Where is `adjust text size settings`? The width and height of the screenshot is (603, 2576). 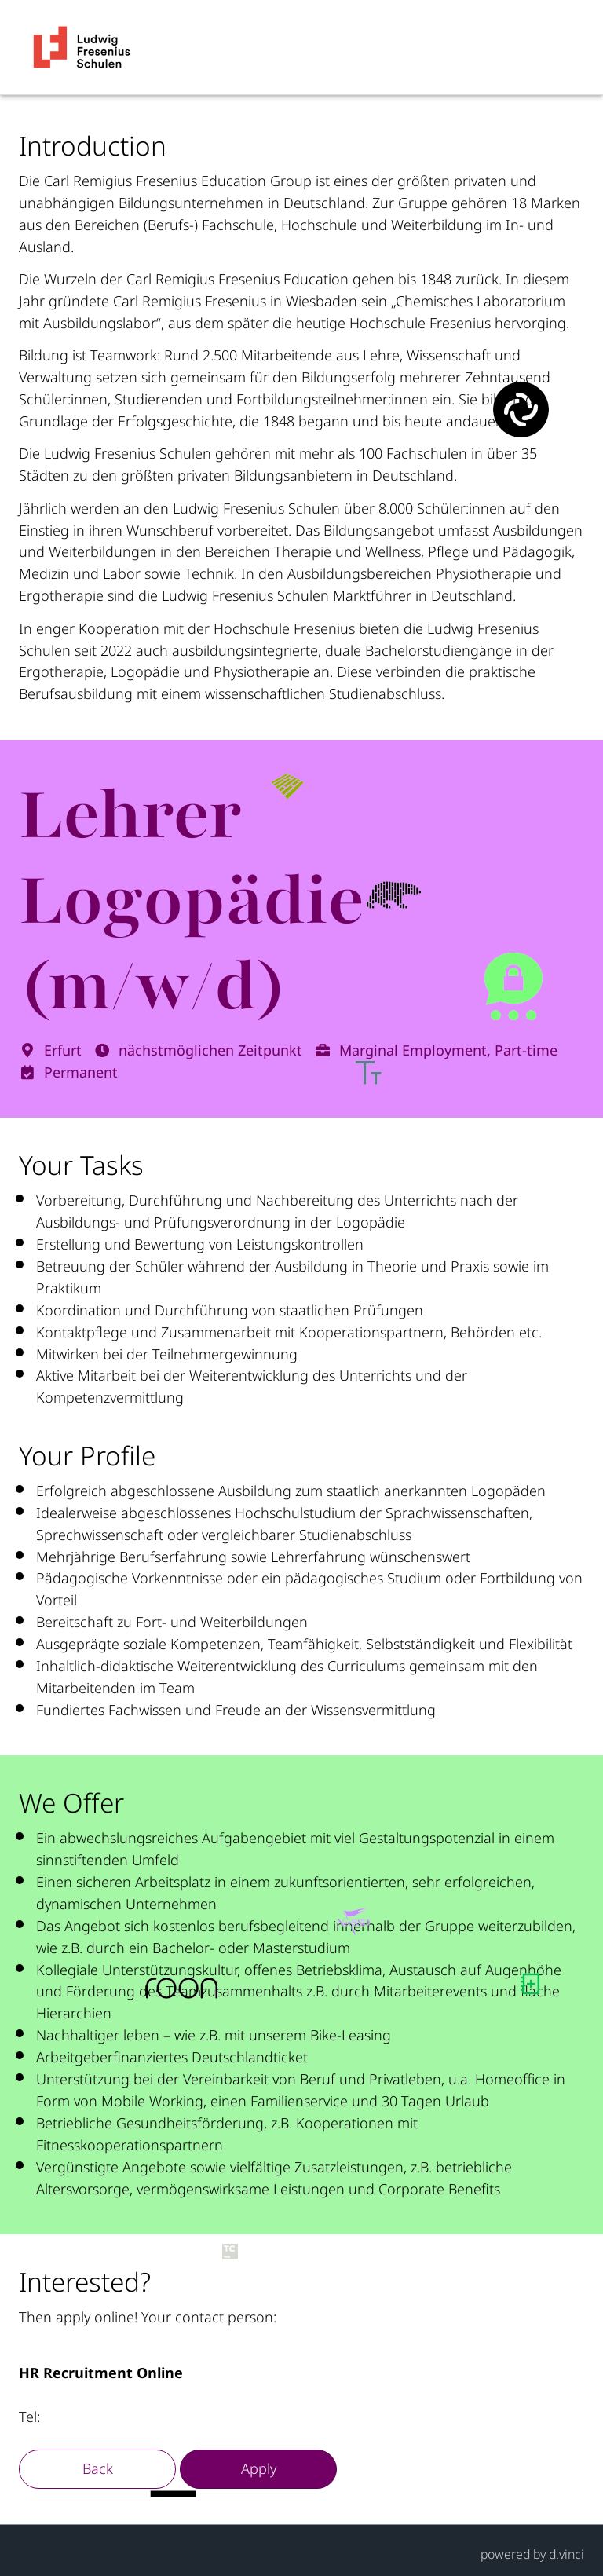 adjust text size settings is located at coordinates (369, 1072).